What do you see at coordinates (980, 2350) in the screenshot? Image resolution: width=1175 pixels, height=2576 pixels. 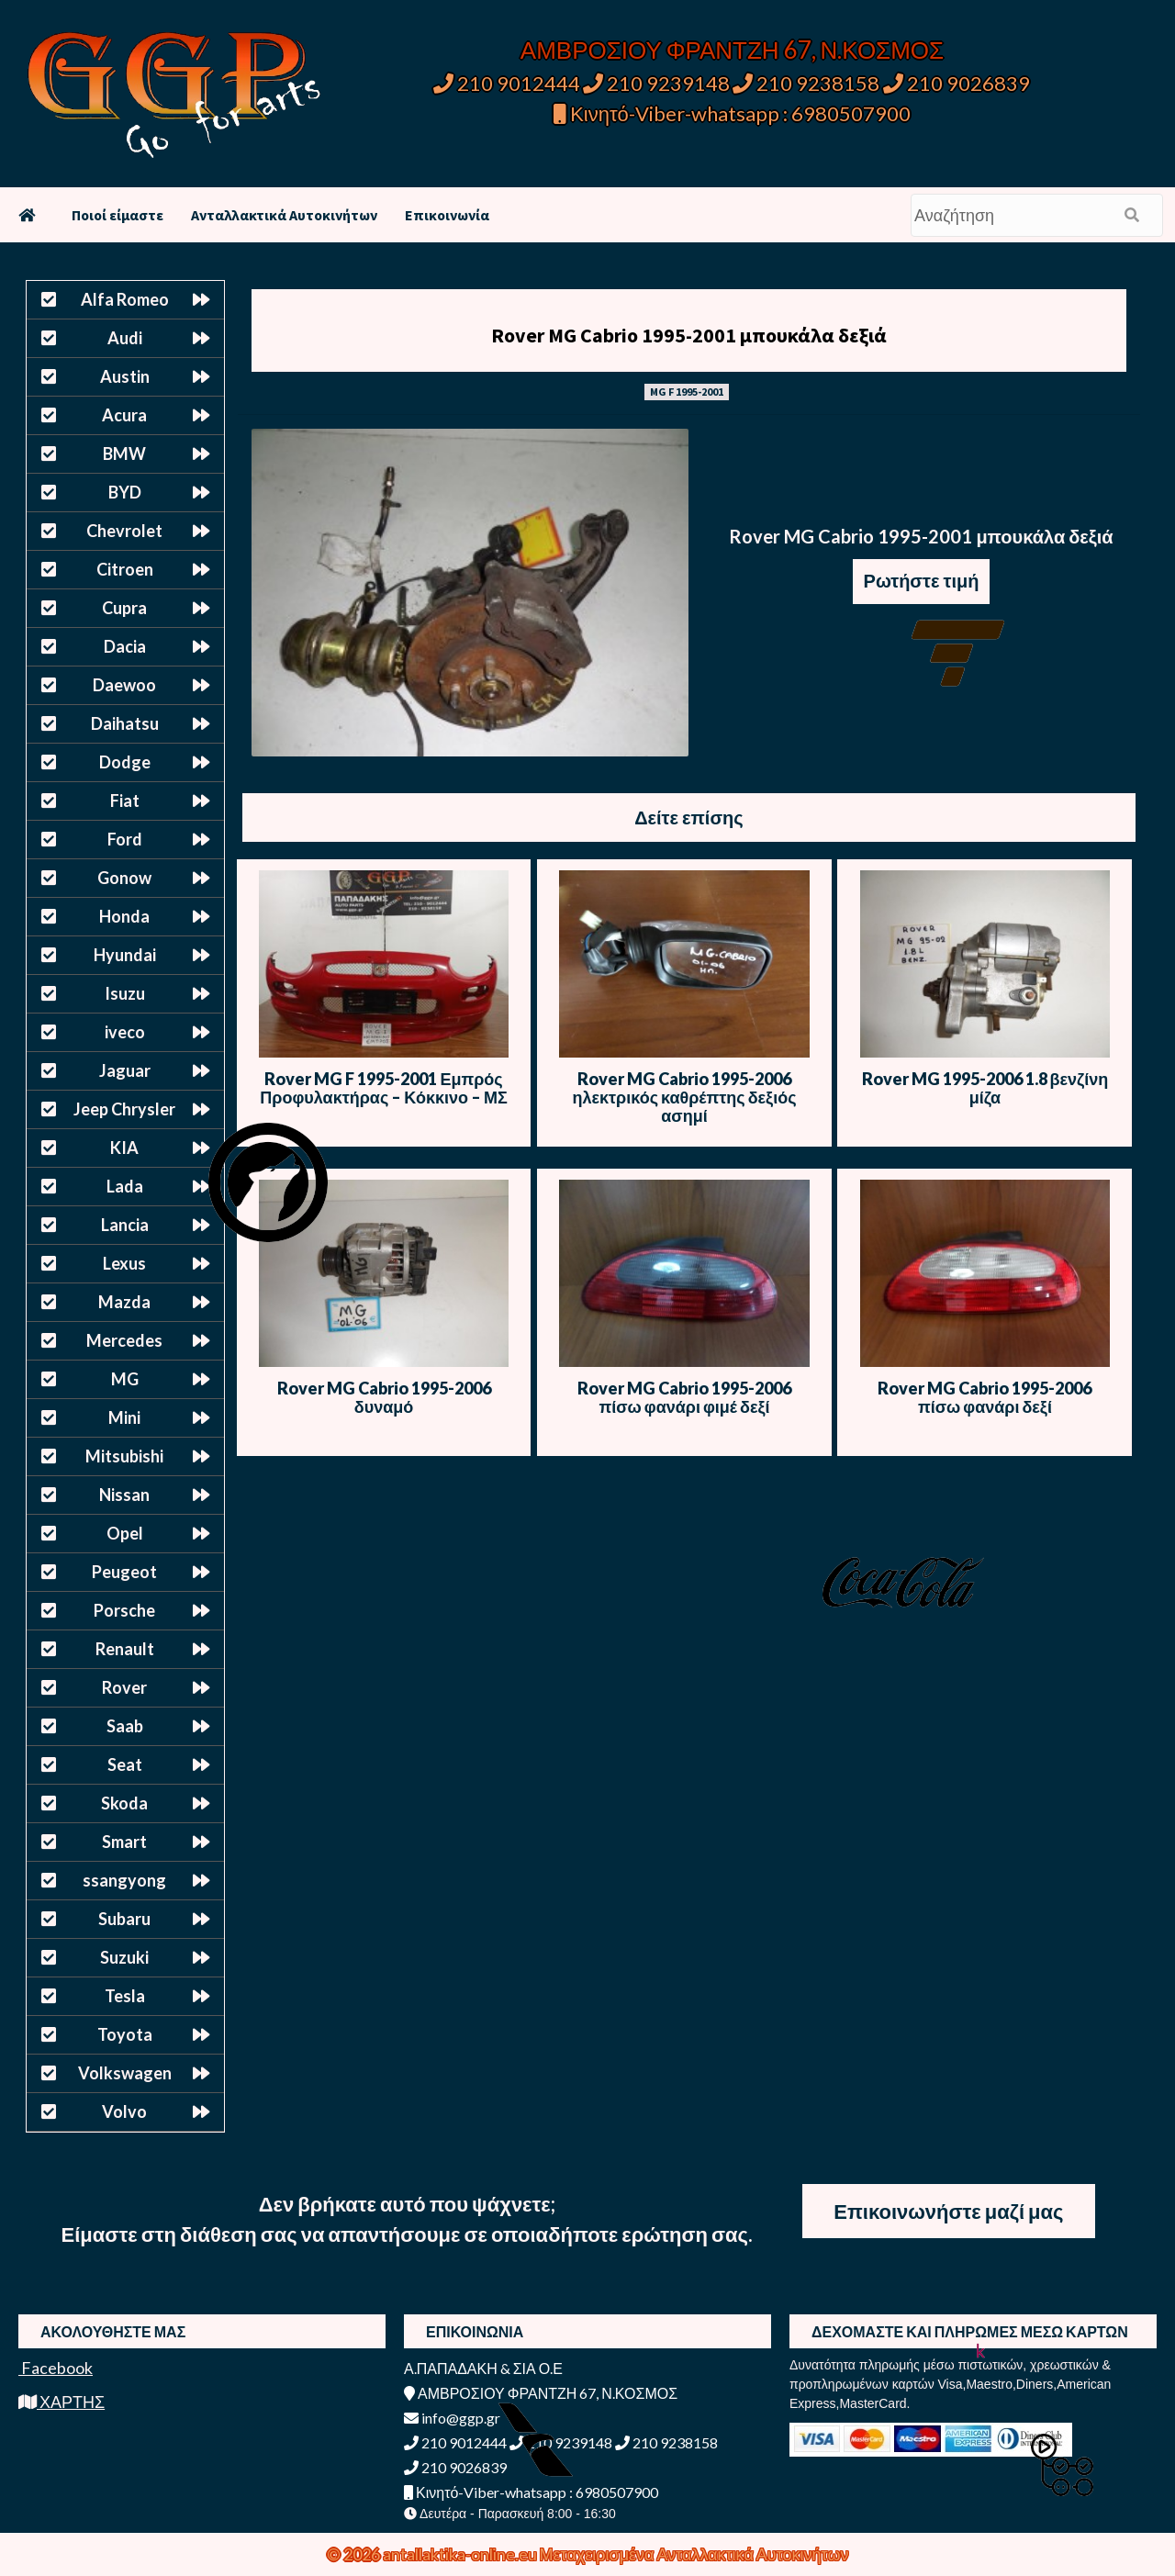 I see `link to kaggle profile or account` at bounding box center [980, 2350].